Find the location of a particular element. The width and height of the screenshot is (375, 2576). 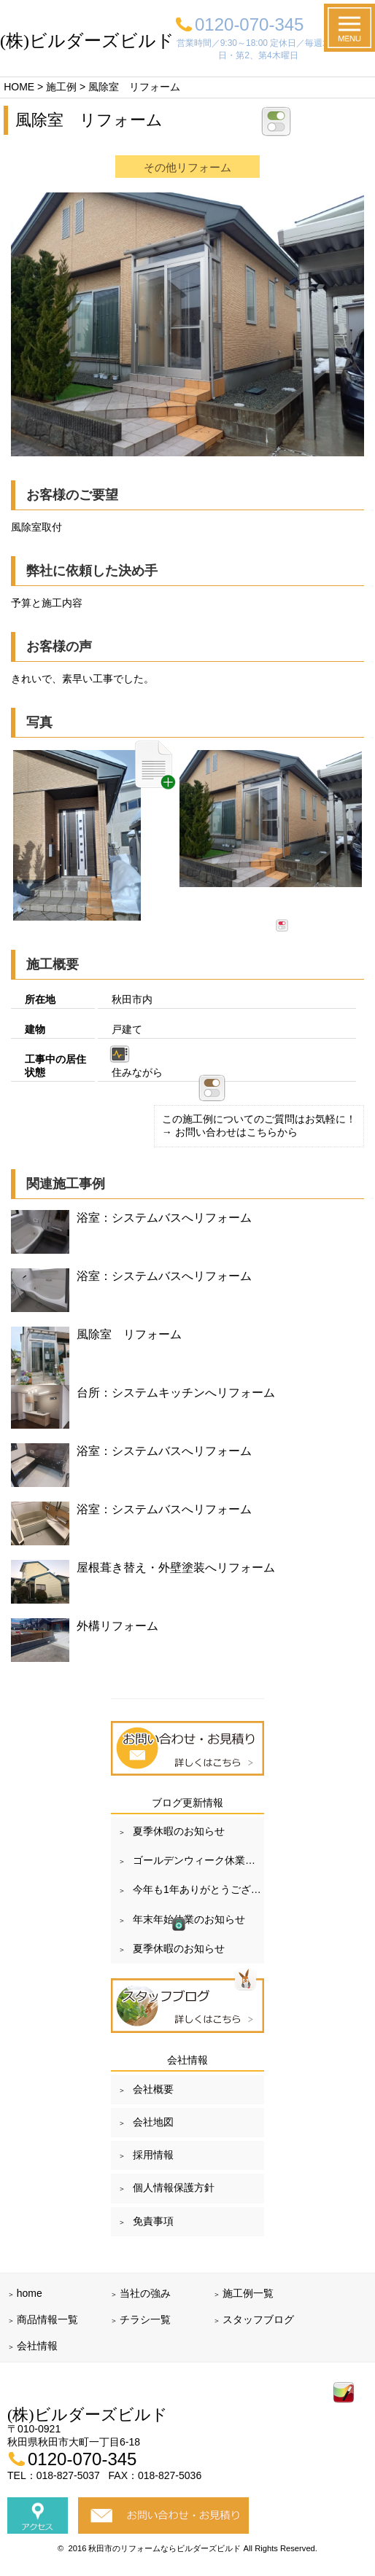

open gnome tweaks settings is located at coordinates (212, 1088).